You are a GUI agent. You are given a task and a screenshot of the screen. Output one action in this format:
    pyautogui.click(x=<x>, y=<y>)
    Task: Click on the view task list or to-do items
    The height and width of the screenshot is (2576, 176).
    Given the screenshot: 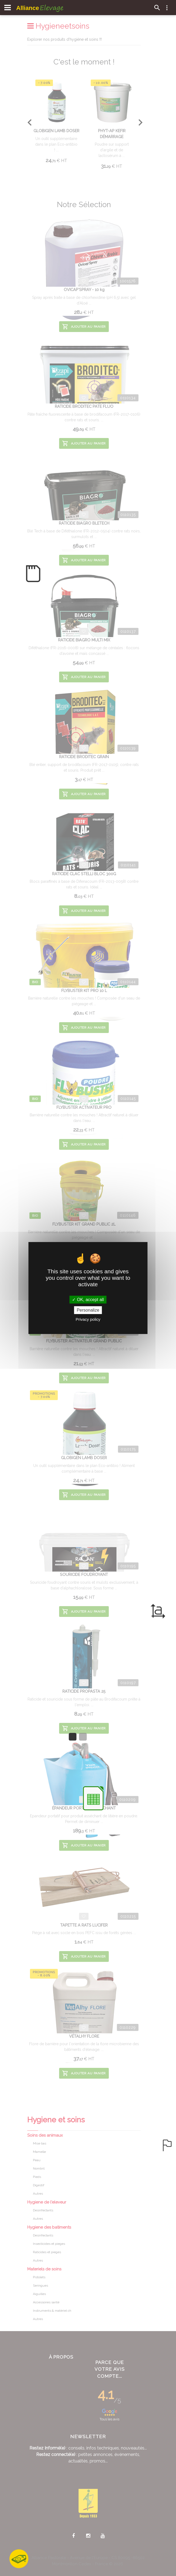 What is the action you would take?
    pyautogui.click(x=78, y=1738)
    